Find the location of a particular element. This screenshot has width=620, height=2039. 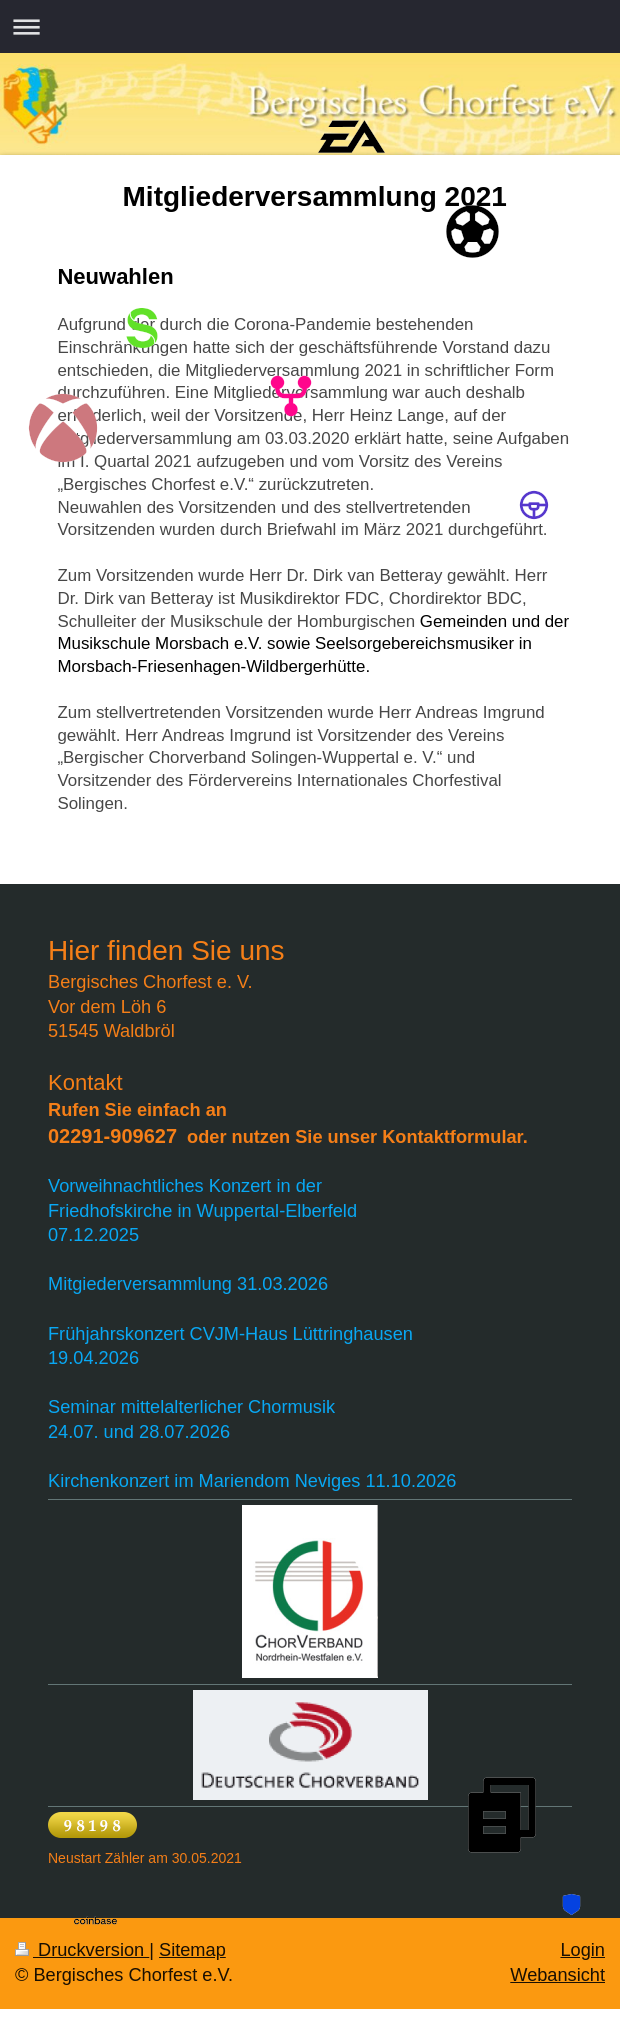

access driving or navigation mode is located at coordinates (534, 505).